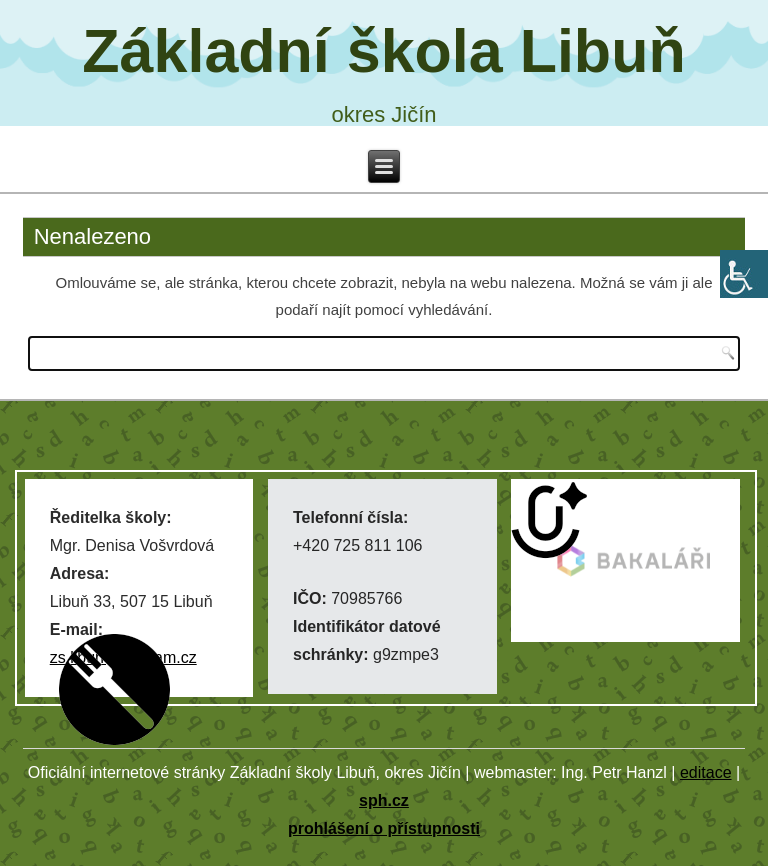 This screenshot has height=866, width=768. What do you see at coordinates (114, 689) in the screenshot?
I see `visit Greasy Fork website` at bounding box center [114, 689].